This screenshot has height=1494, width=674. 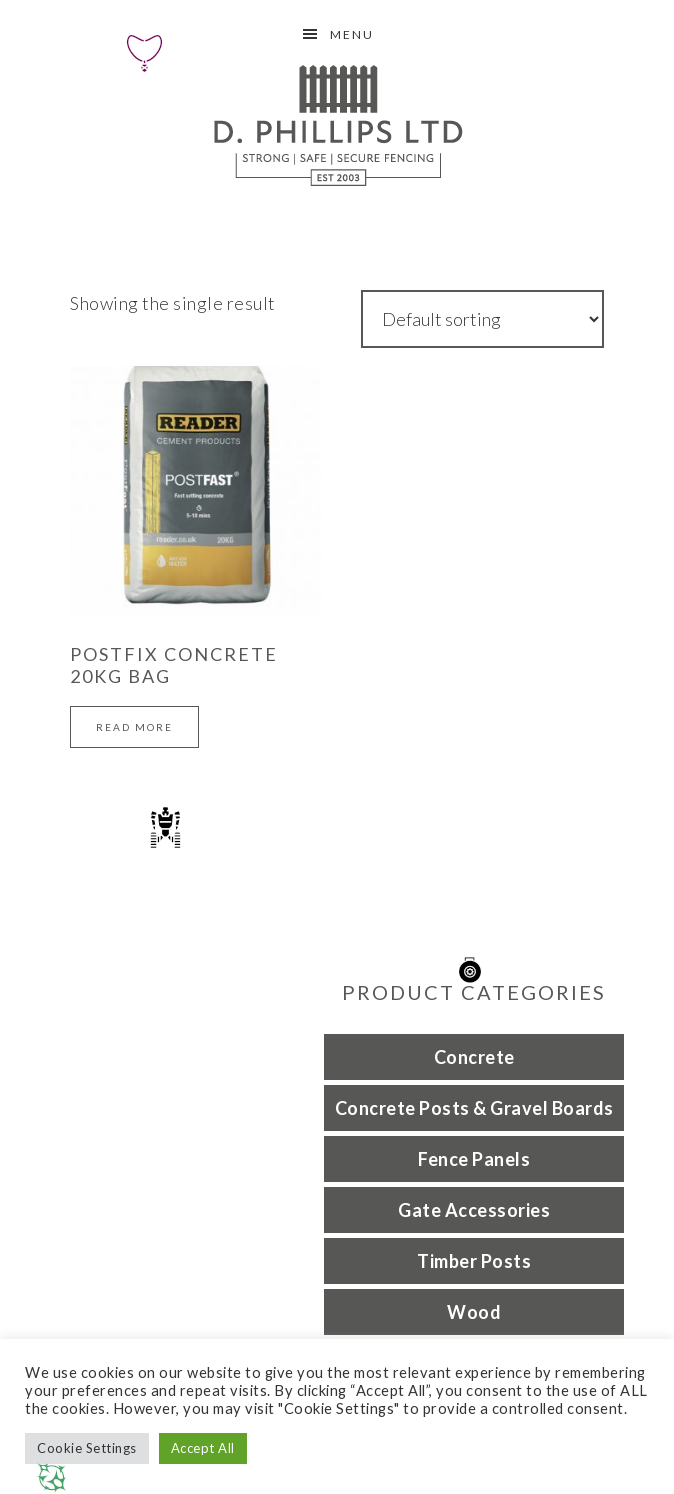 What do you see at coordinates (144, 53) in the screenshot?
I see `equip or view jewelry item` at bounding box center [144, 53].